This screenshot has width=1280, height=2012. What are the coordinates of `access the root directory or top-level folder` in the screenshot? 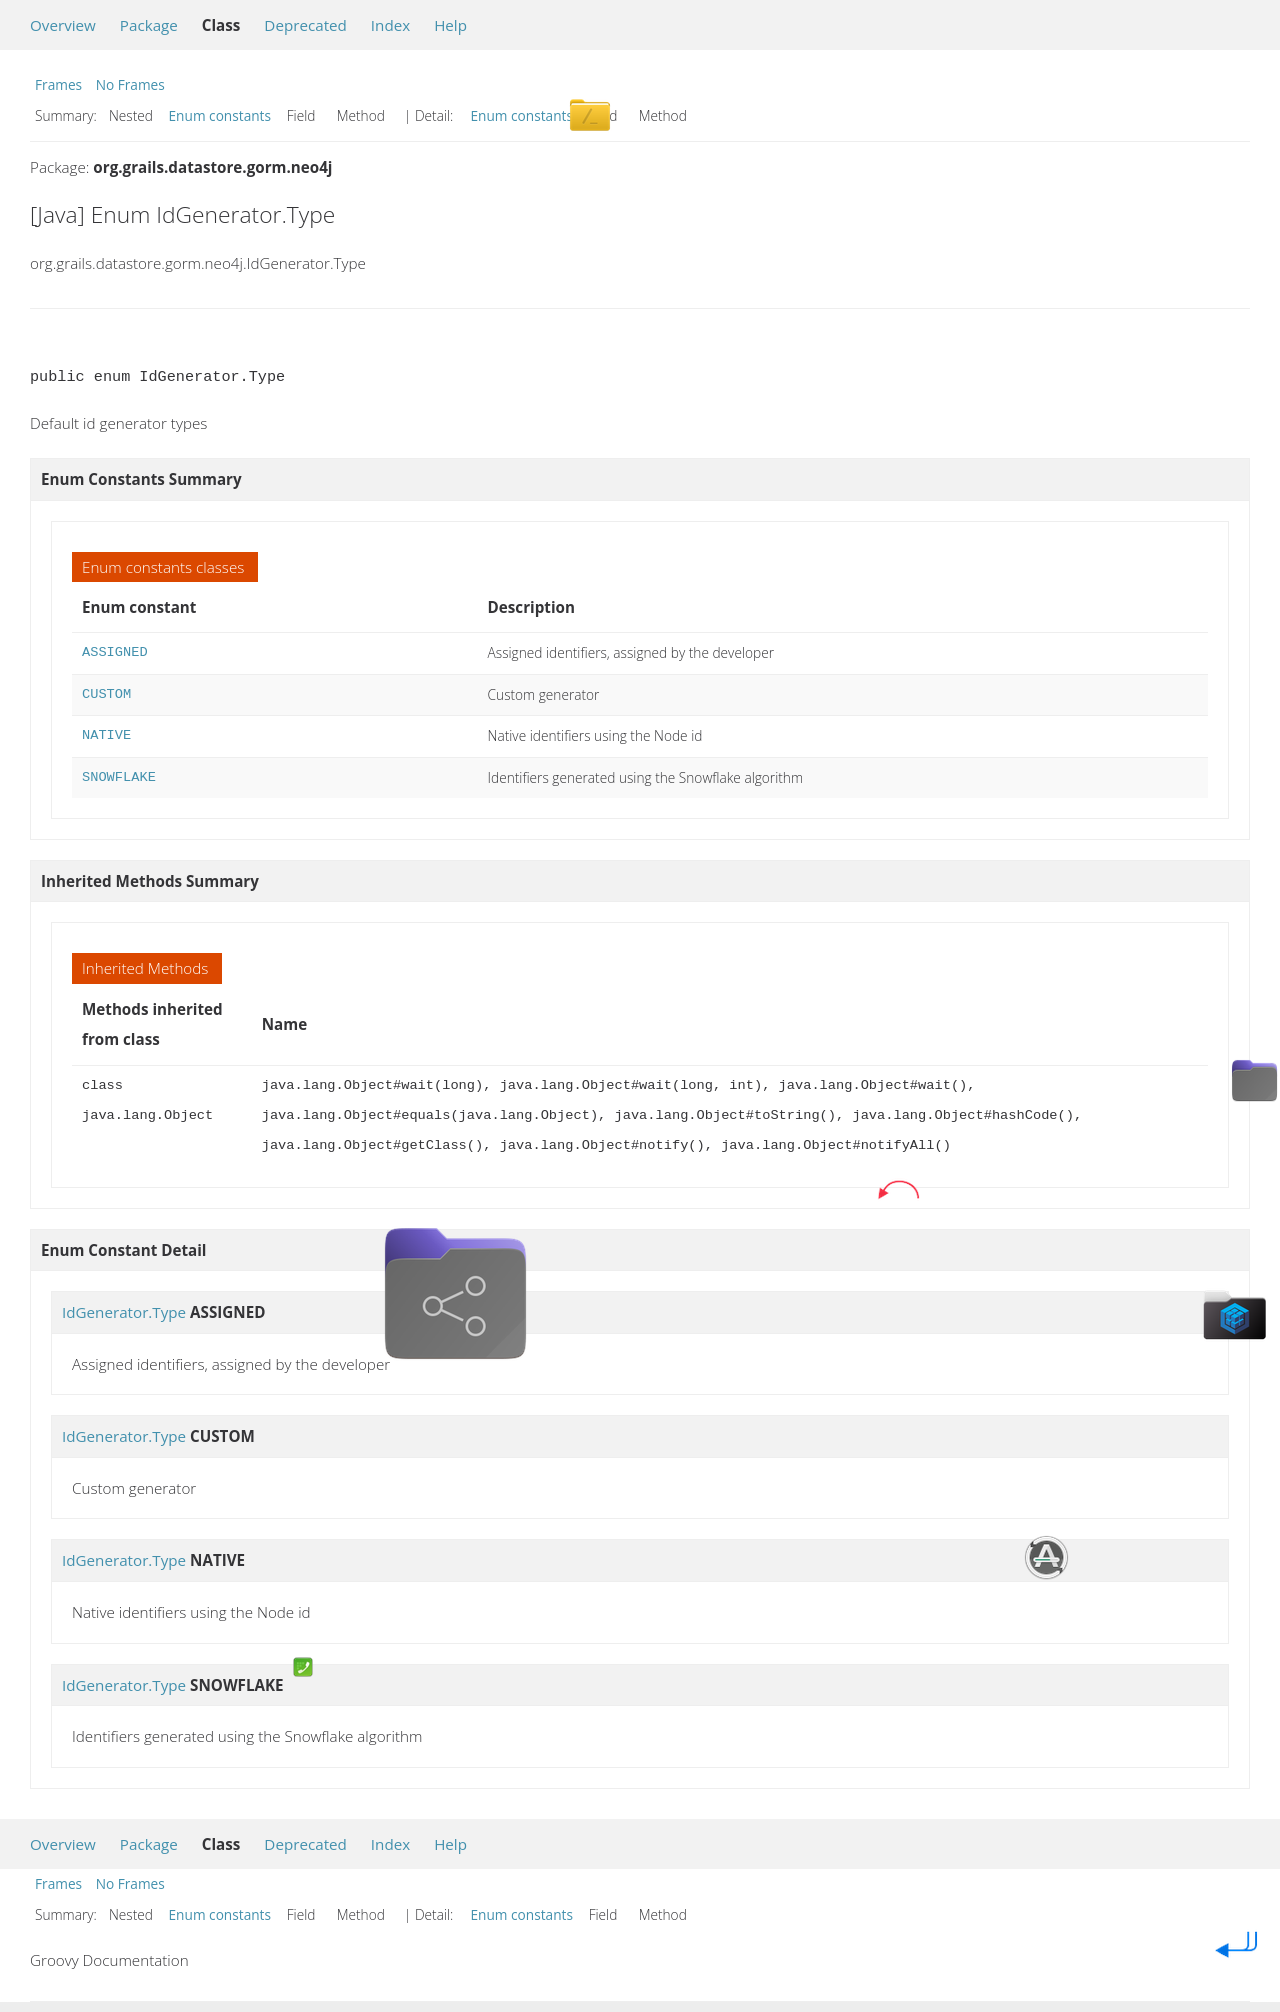 It's located at (590, 115).